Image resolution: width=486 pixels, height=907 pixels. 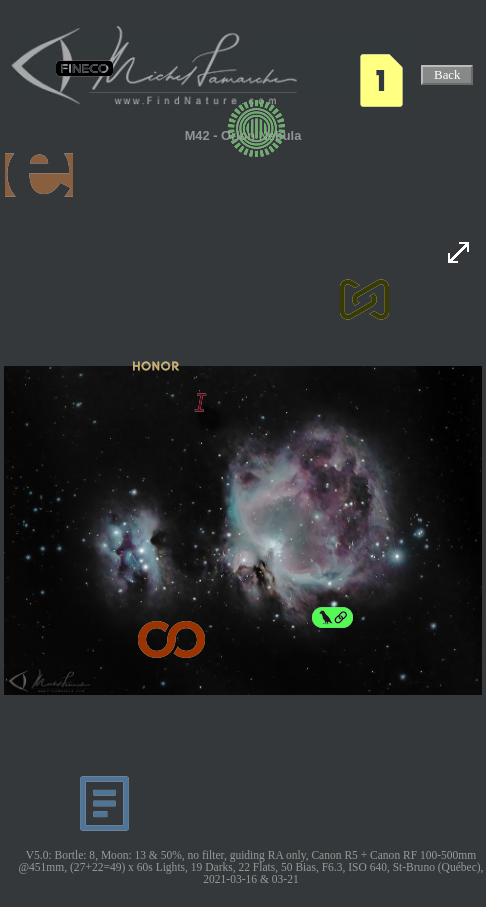 What do you see at coordinates (200, 402) in the screenshot?
I see `apply italic formatting to selected text` at bounding box center [200, 402].